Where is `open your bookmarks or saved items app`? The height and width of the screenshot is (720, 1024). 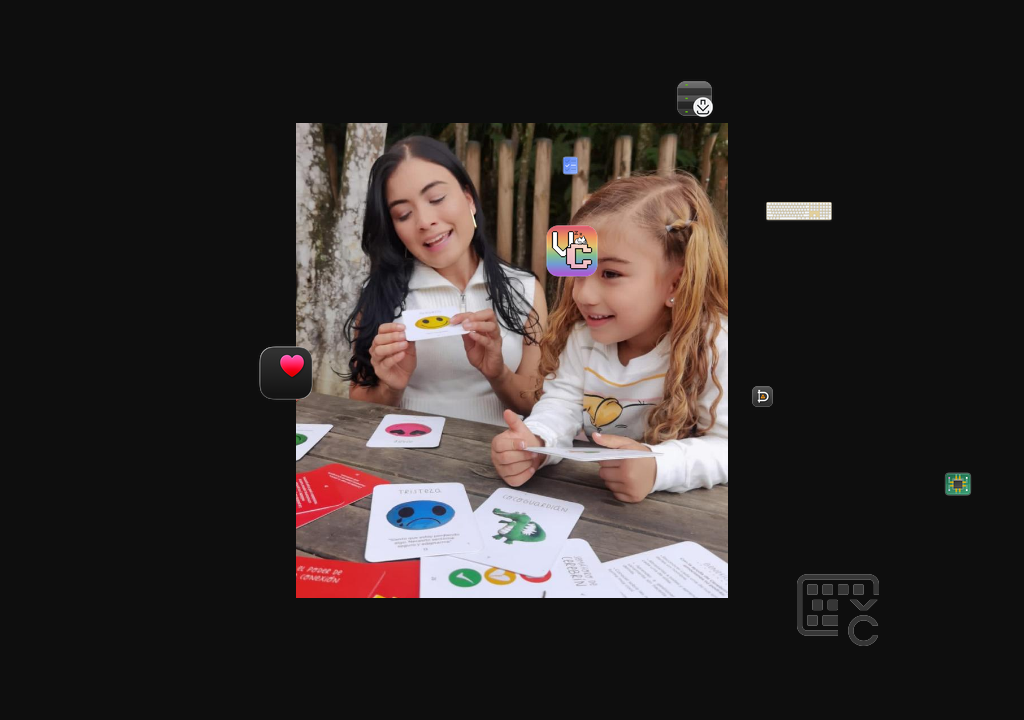 open your bookmarks or saved items app is located at coordinates (570, 165).